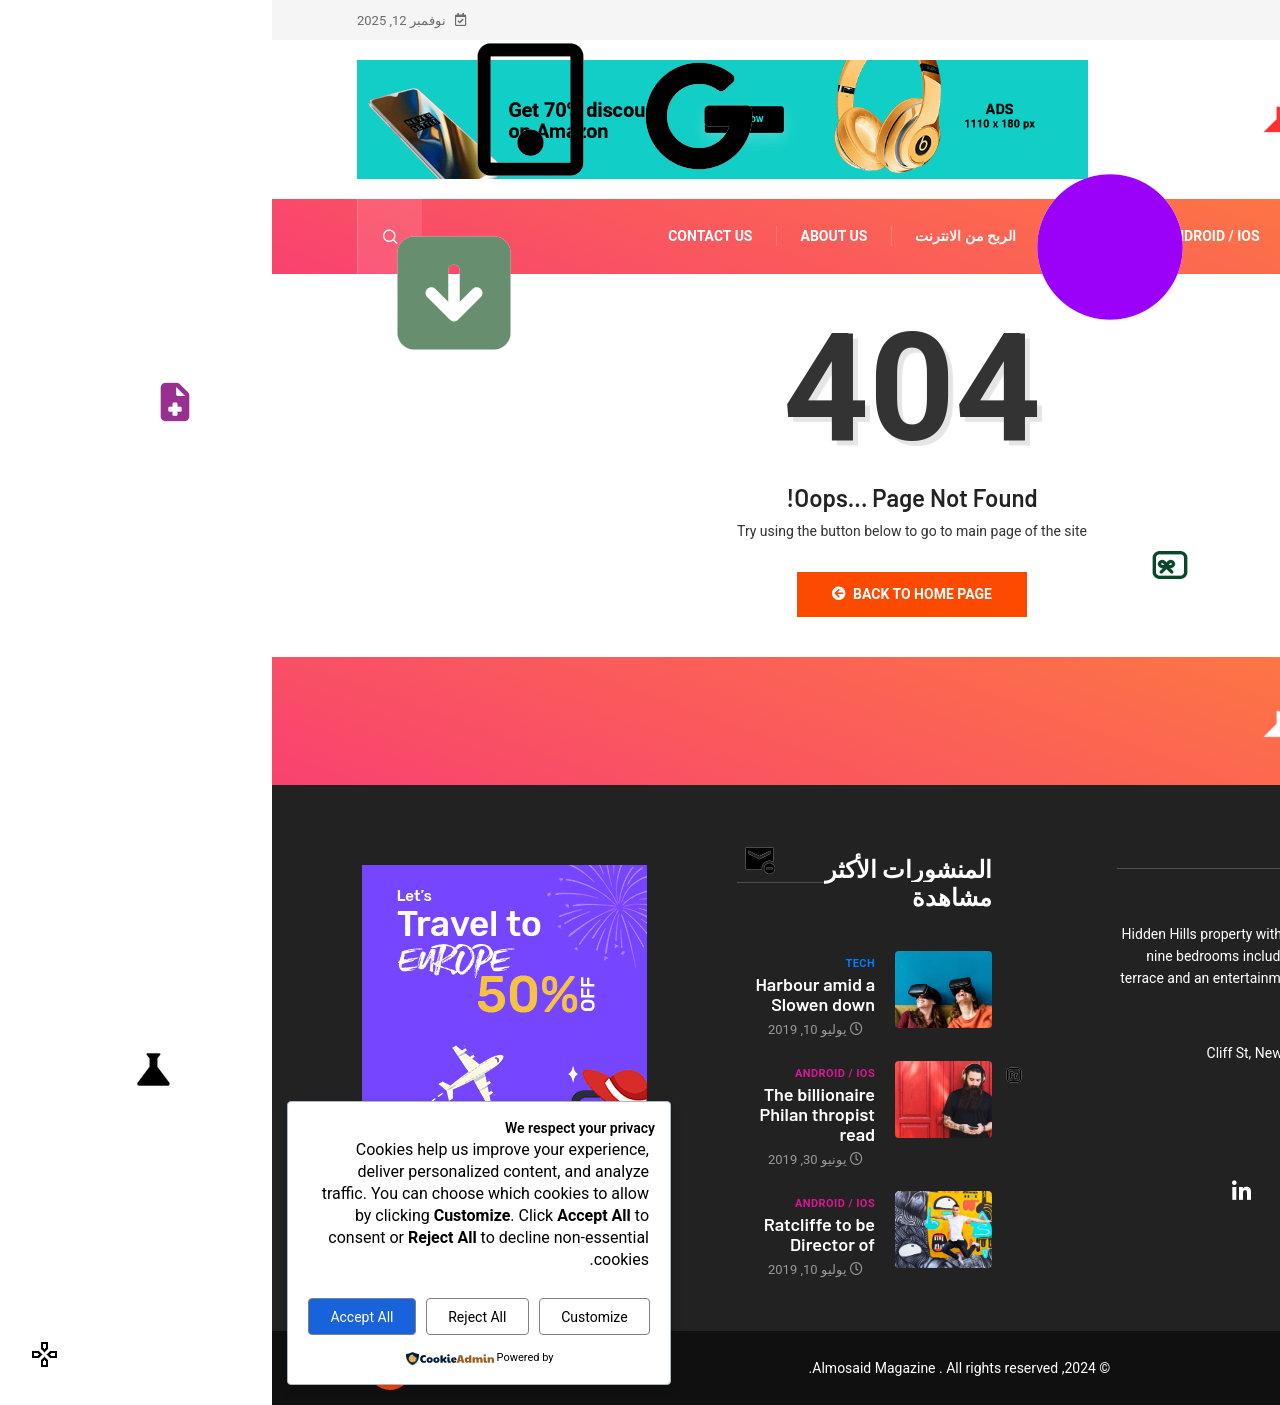  What do you see at coordinates (1170, 565) in the screenshot?
I see `access gift card balance or details` at bounding box center [1170, 565].